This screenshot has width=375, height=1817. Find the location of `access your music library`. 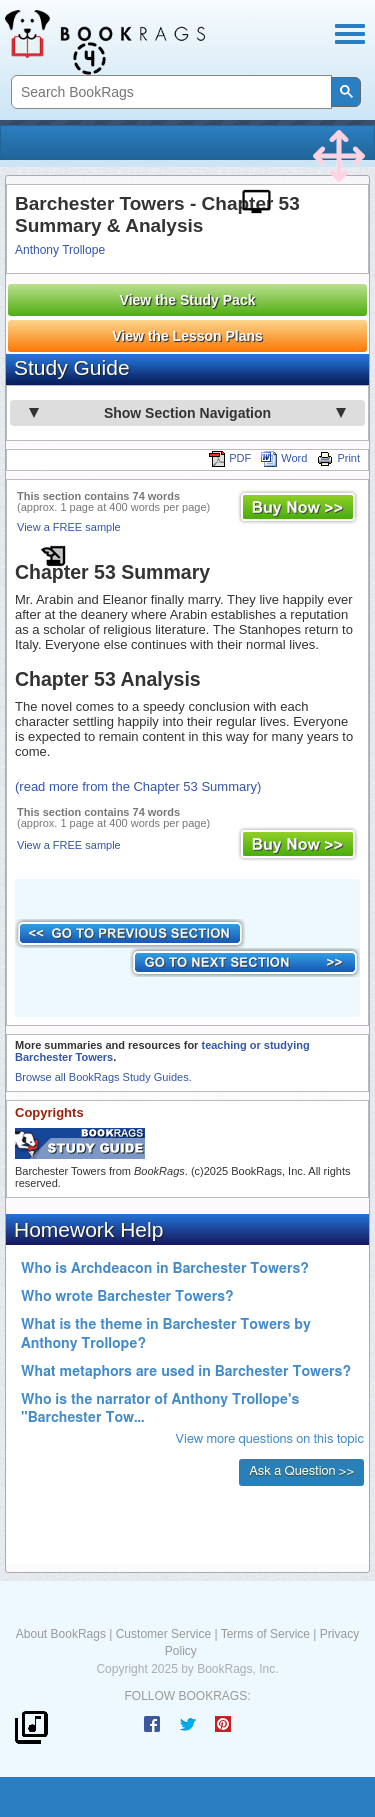

access your music library is located at coordinates (31, 1727).